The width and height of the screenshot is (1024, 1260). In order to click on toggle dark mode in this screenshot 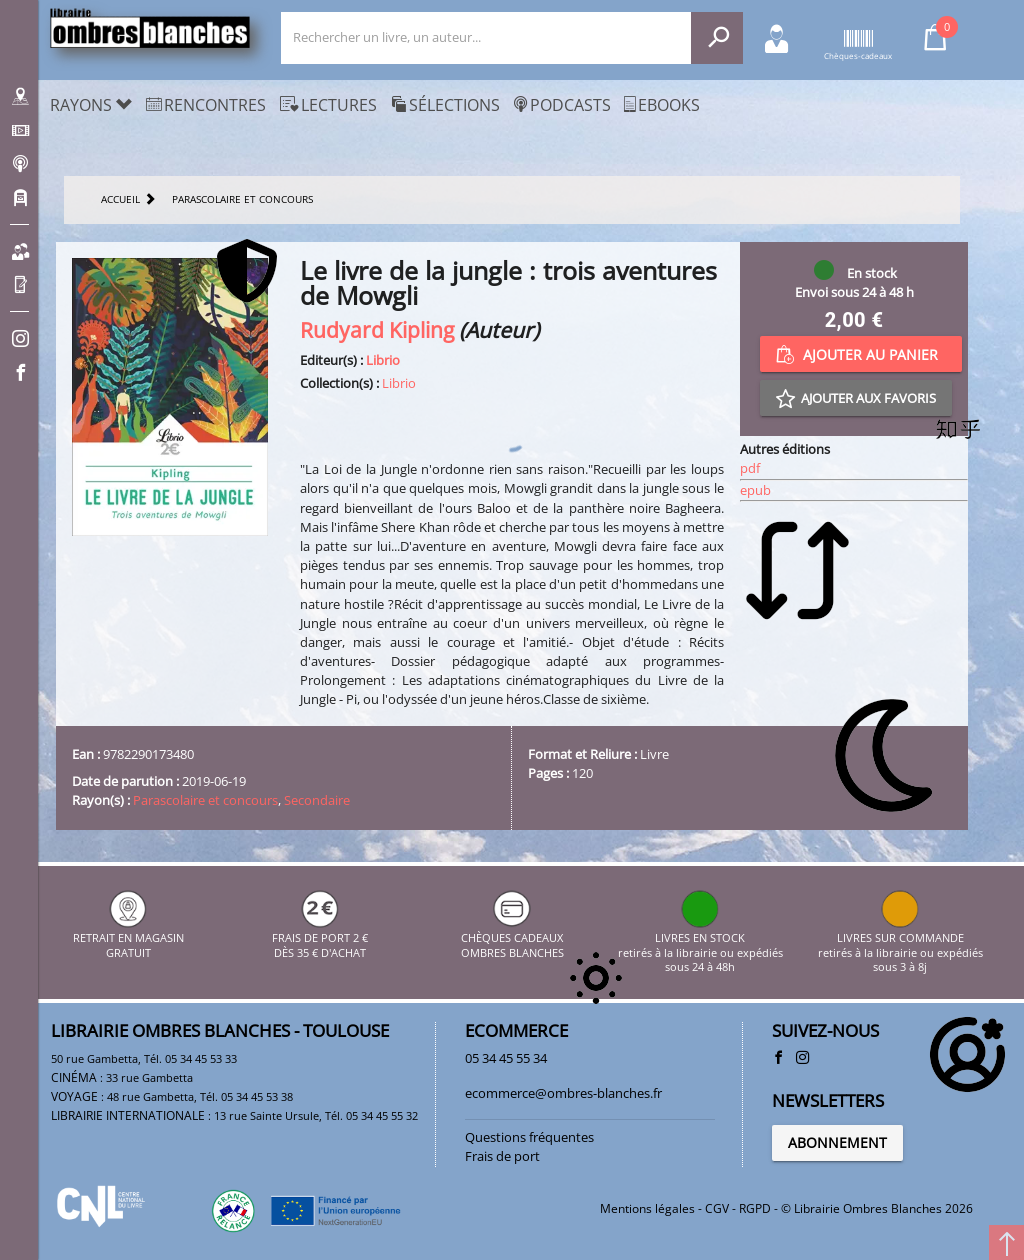, I will do `click(891, 755)`.